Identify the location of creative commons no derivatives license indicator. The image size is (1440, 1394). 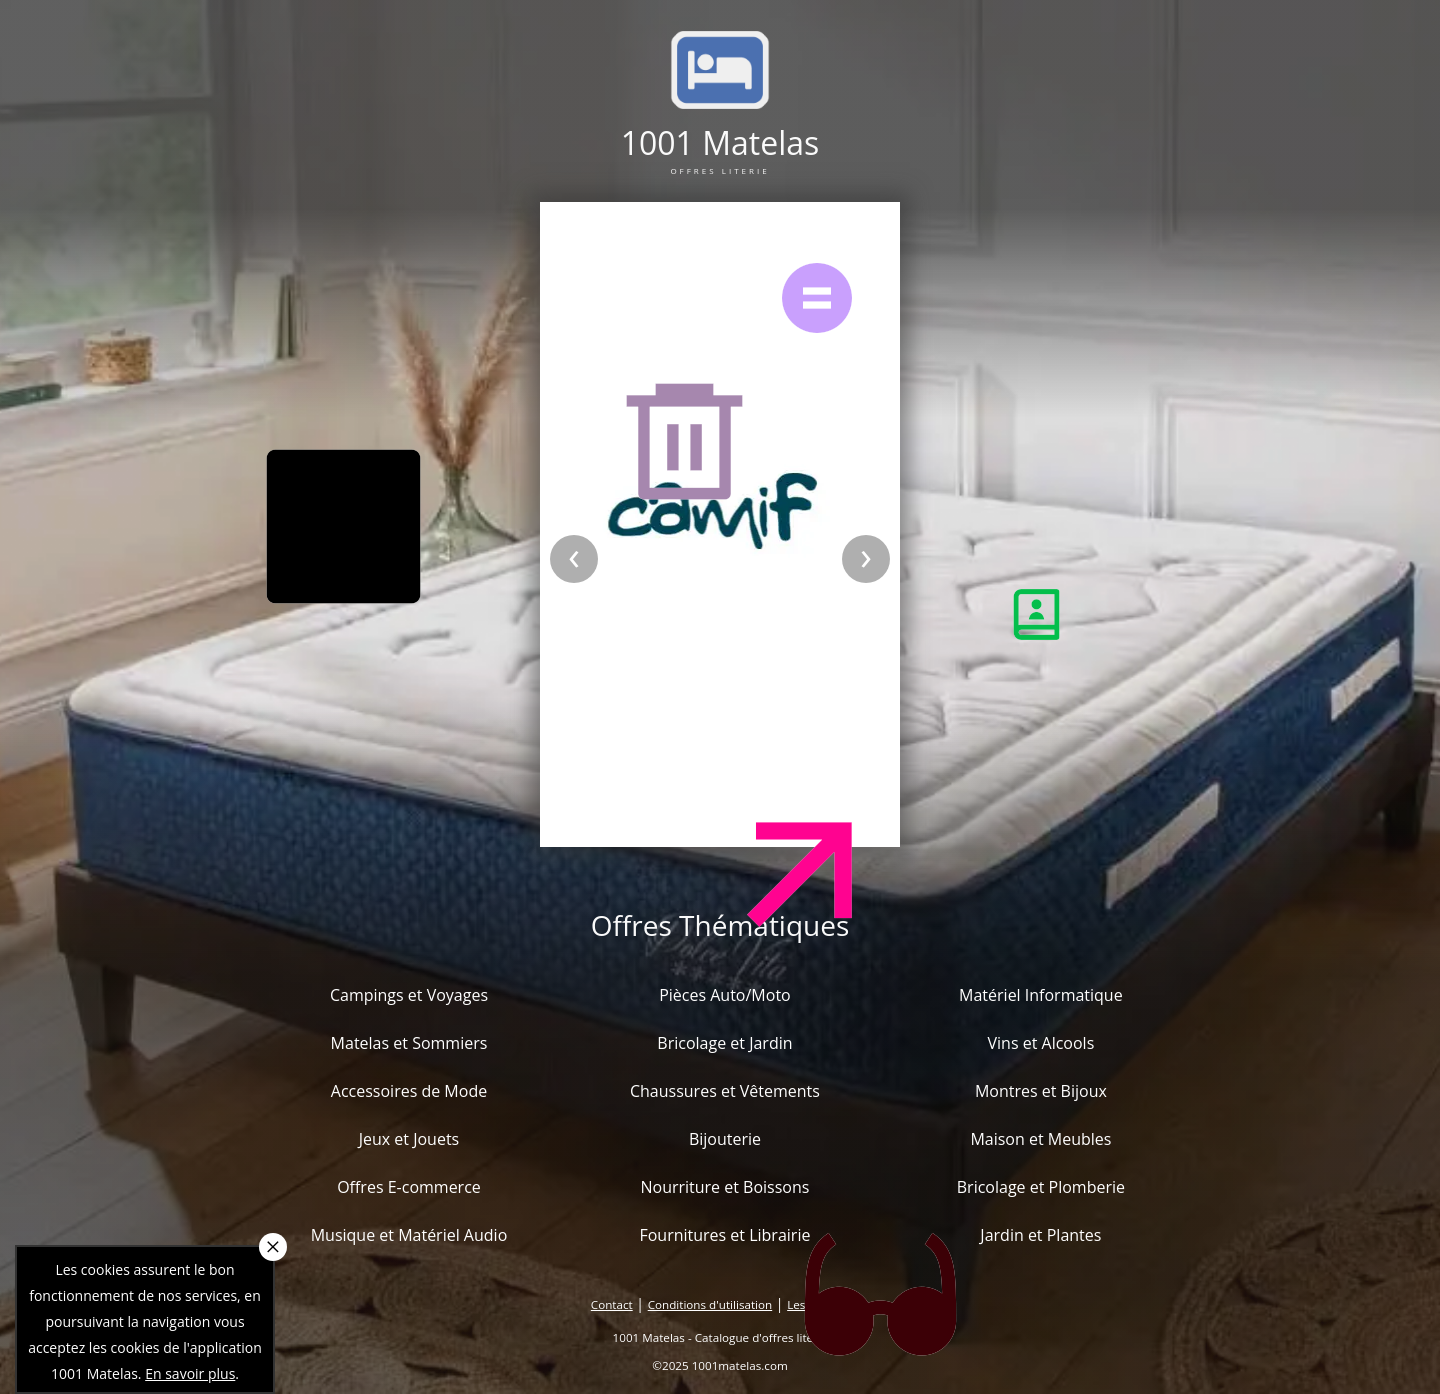
(817, 298).